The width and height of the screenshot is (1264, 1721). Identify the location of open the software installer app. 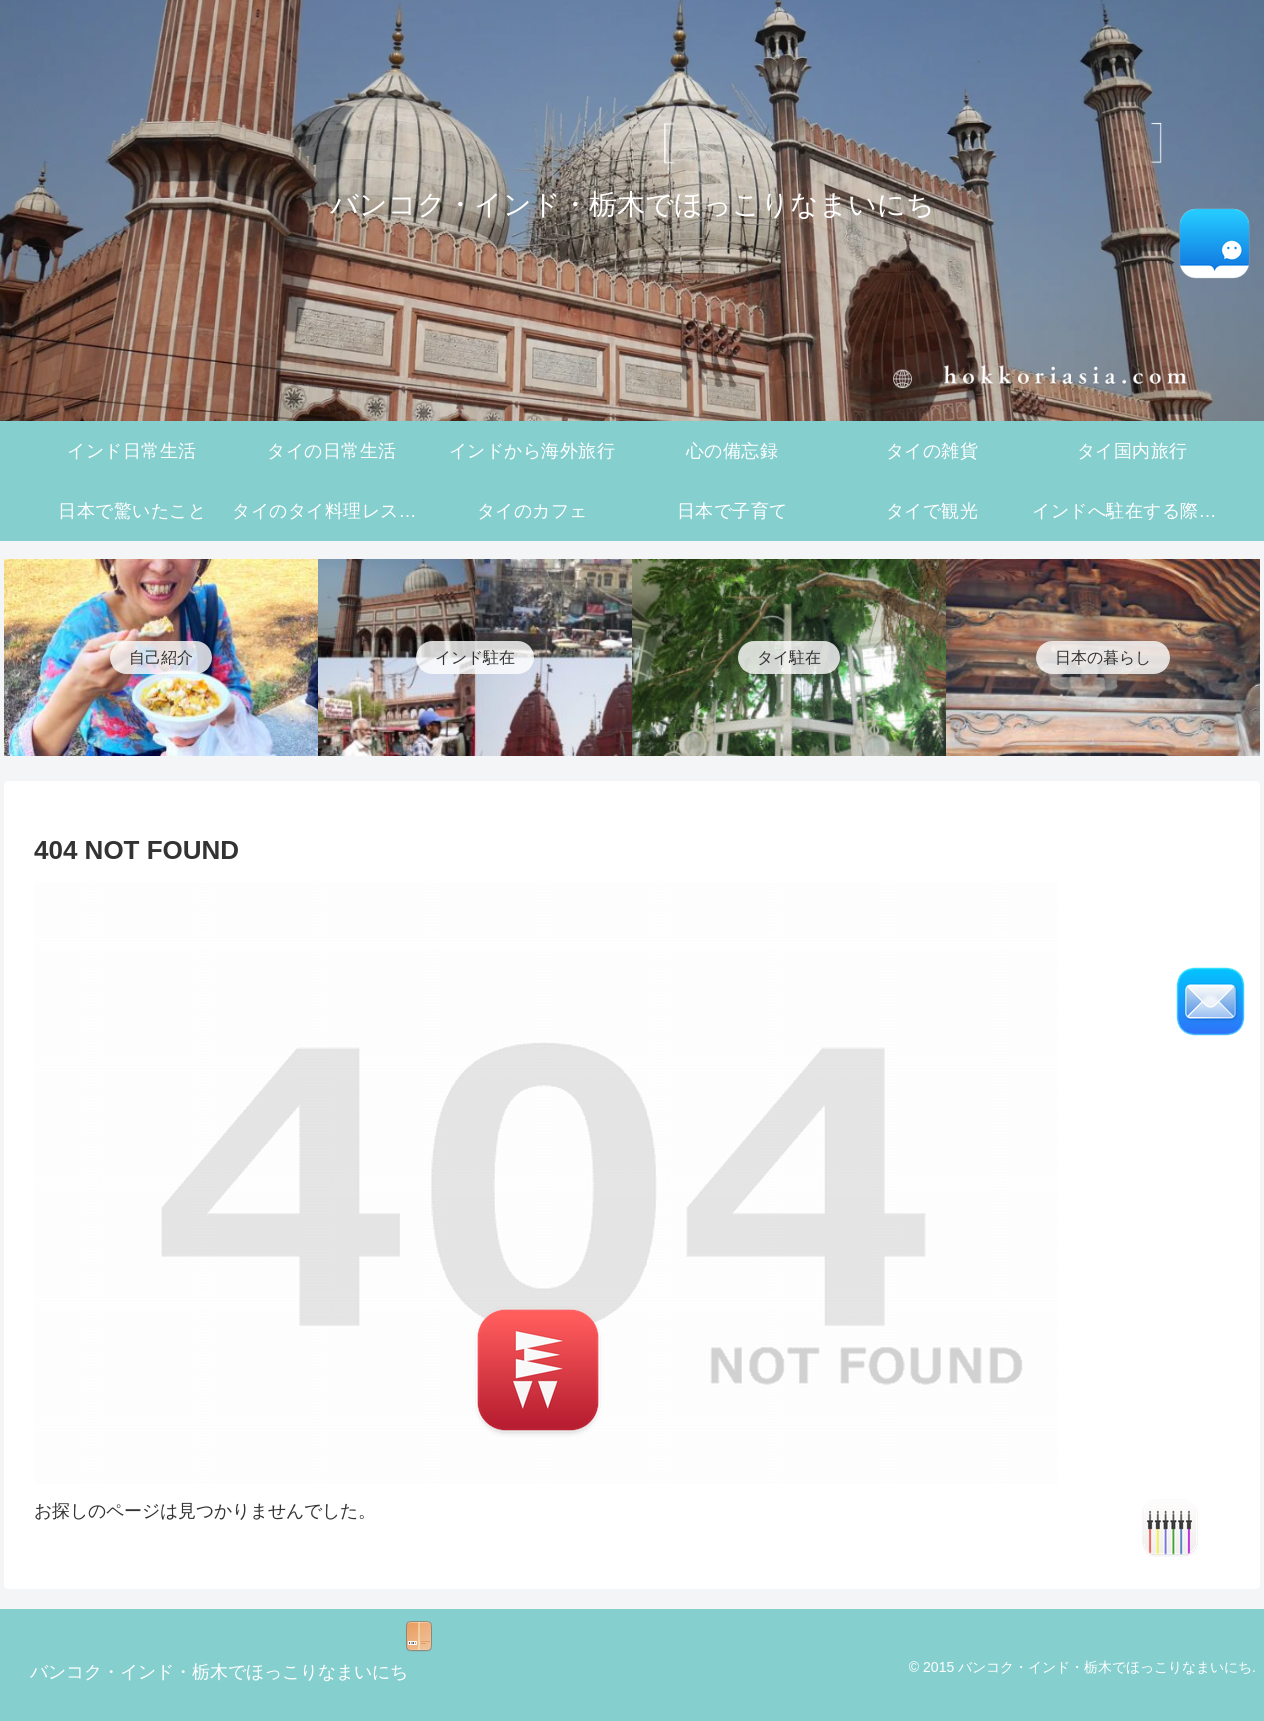
(419, 1636).